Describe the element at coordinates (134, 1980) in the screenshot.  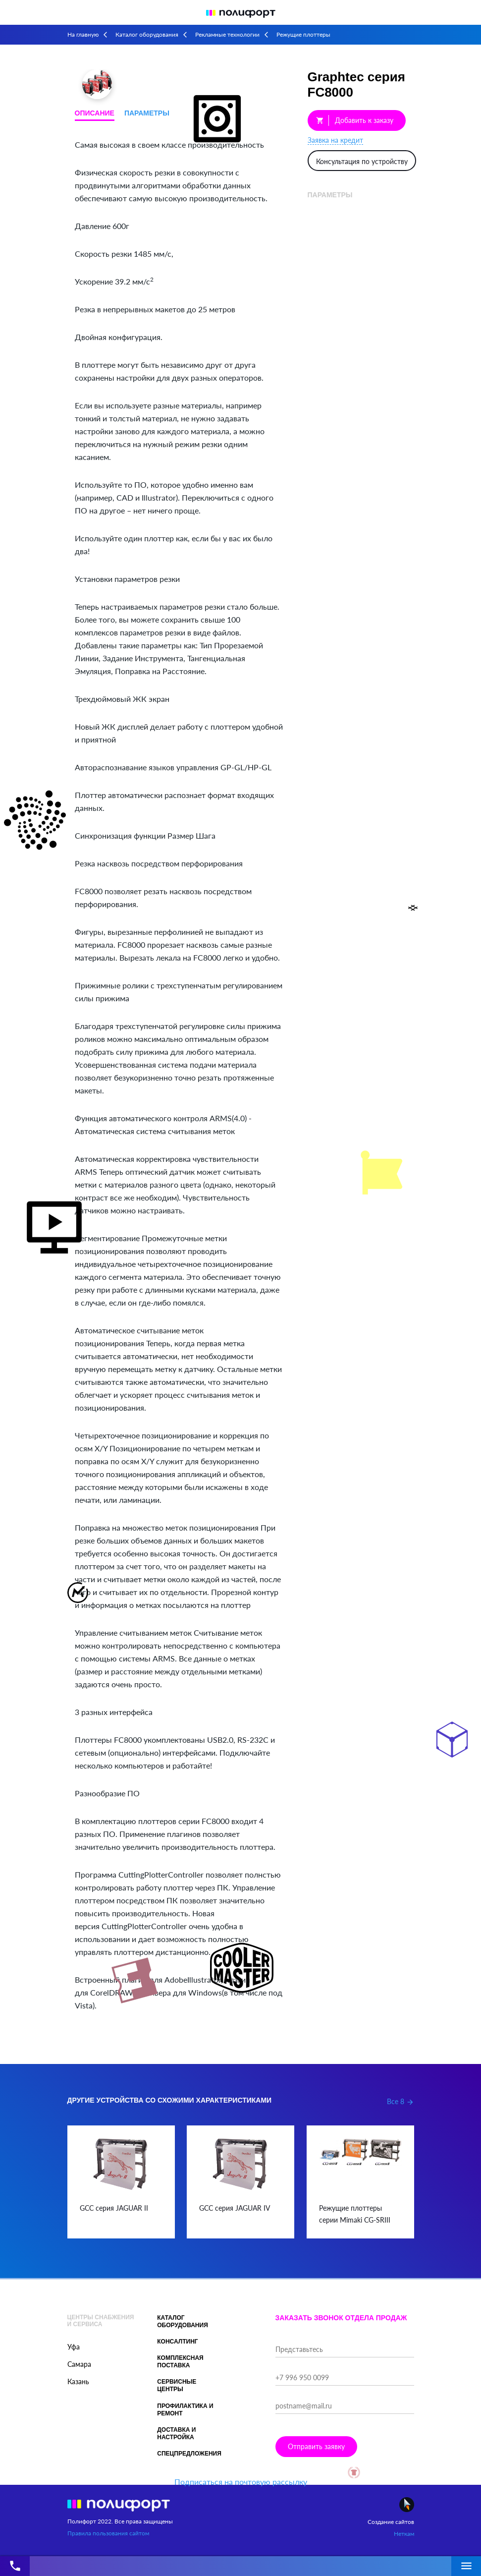
I see `open the Fandango app for movie tickets` at that location.